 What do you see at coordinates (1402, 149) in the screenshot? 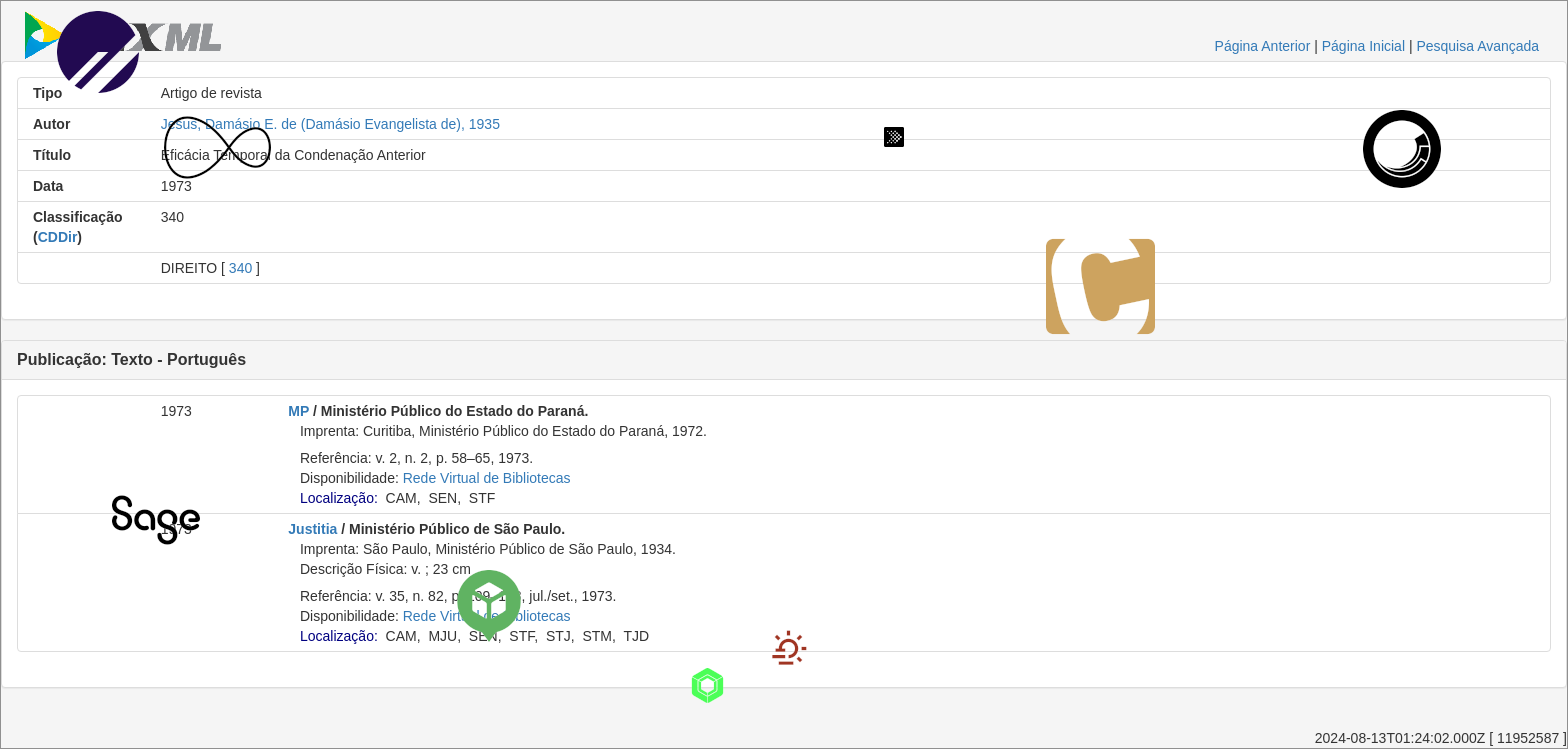
I see `sitecore branding or logo identifier` at bounding box center [1402, 149].